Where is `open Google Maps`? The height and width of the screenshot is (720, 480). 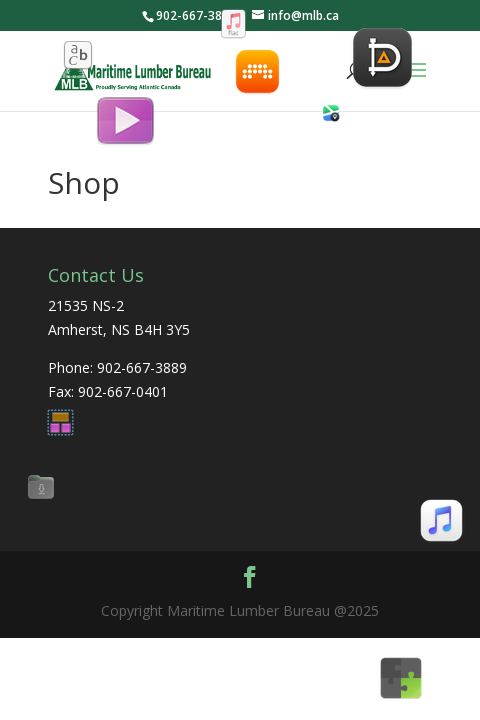
open Google Maps is located at coordinates (331, 113).